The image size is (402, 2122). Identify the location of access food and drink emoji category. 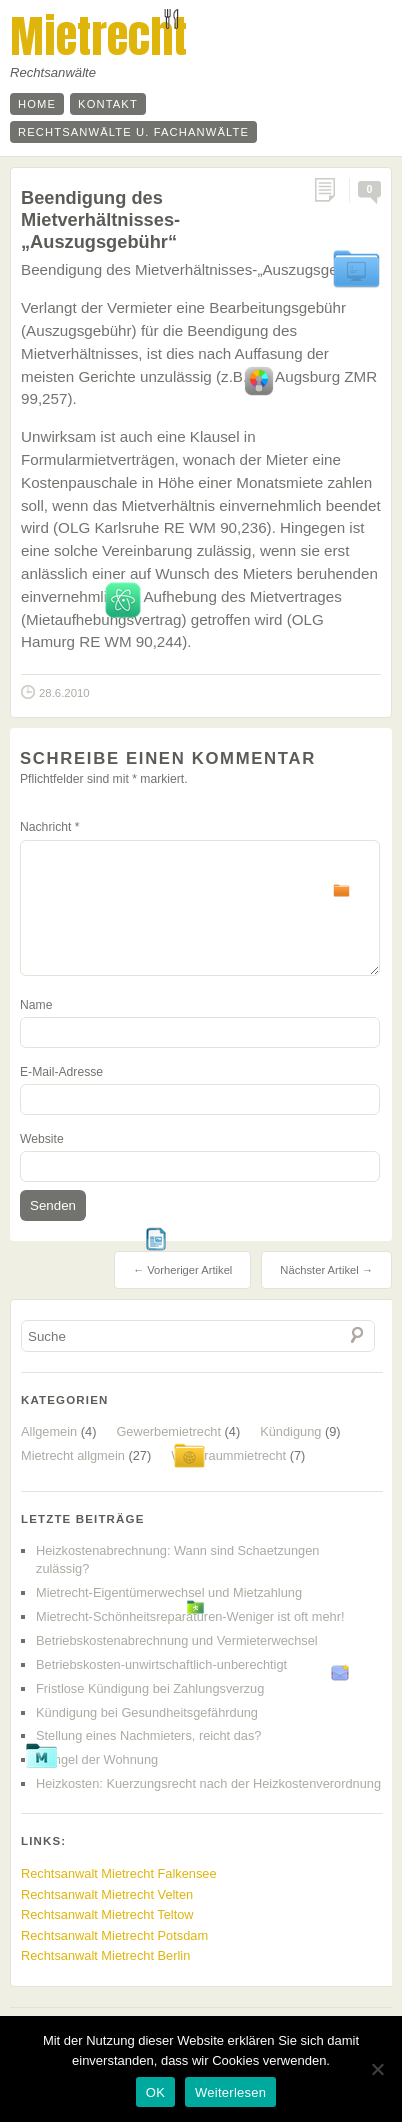
(172, 19).